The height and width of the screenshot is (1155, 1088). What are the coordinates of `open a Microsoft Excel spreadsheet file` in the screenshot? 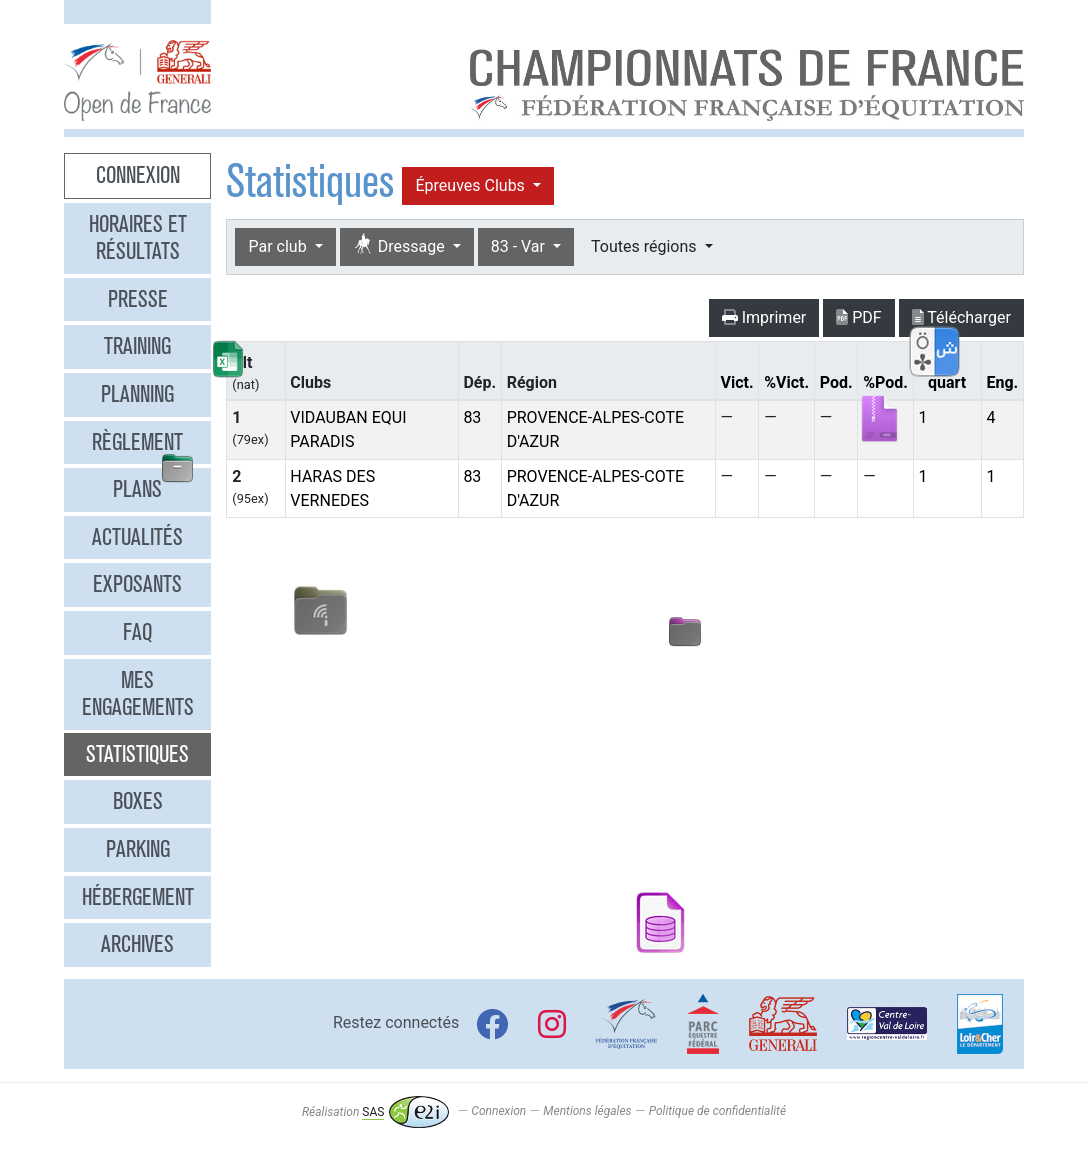 It's located at (228, 359).